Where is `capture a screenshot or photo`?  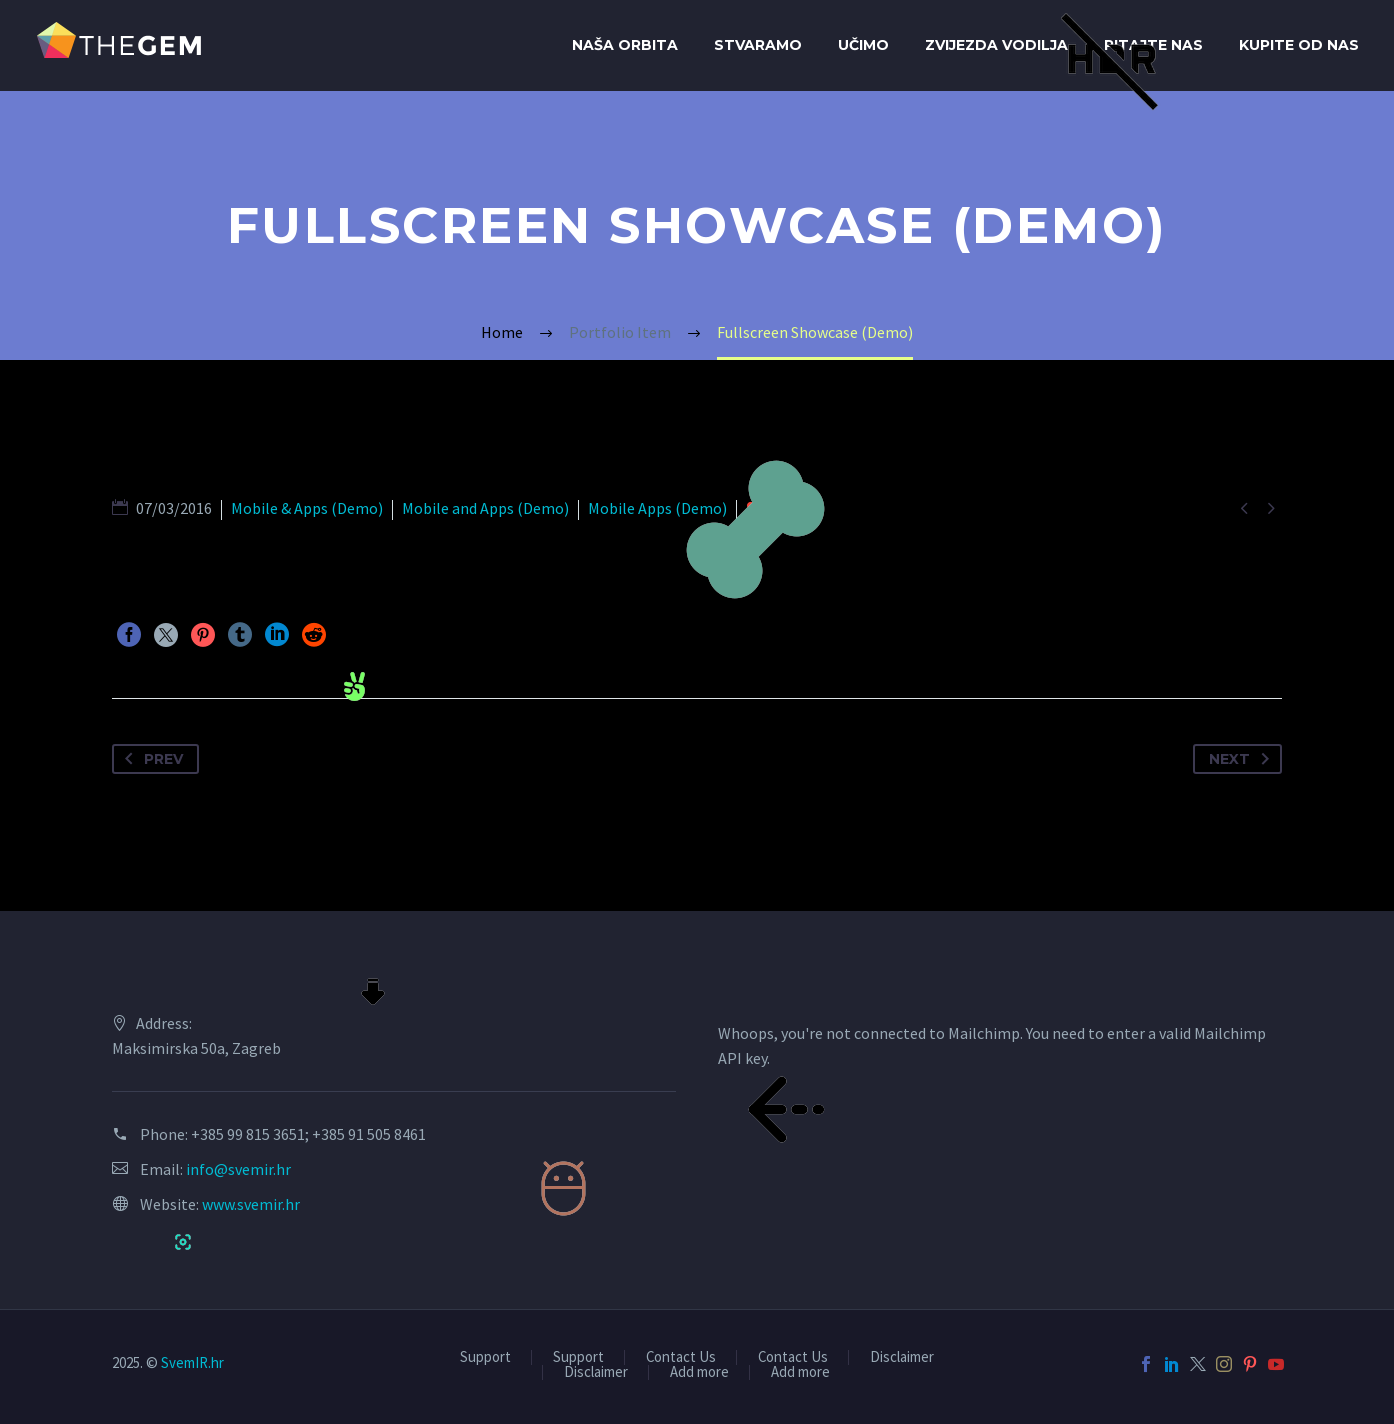 capture a screenshot or photo is located at coordinates (183, 1242).